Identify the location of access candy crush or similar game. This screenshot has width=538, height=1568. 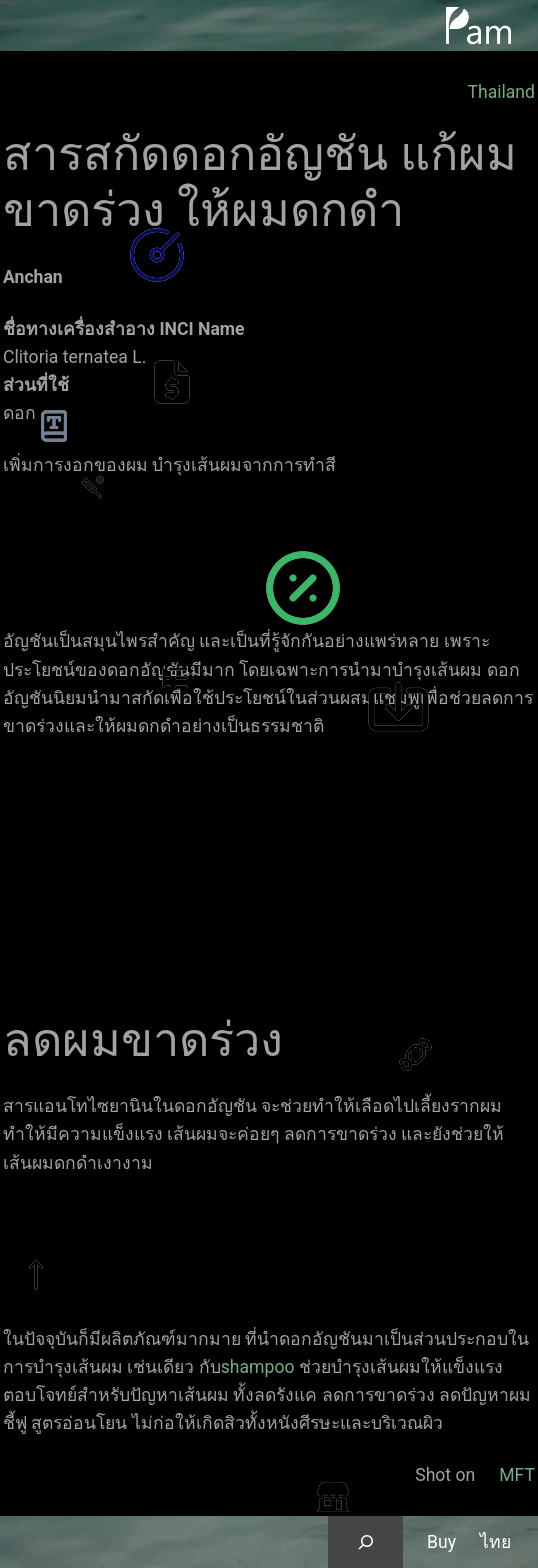
(415, 1054).